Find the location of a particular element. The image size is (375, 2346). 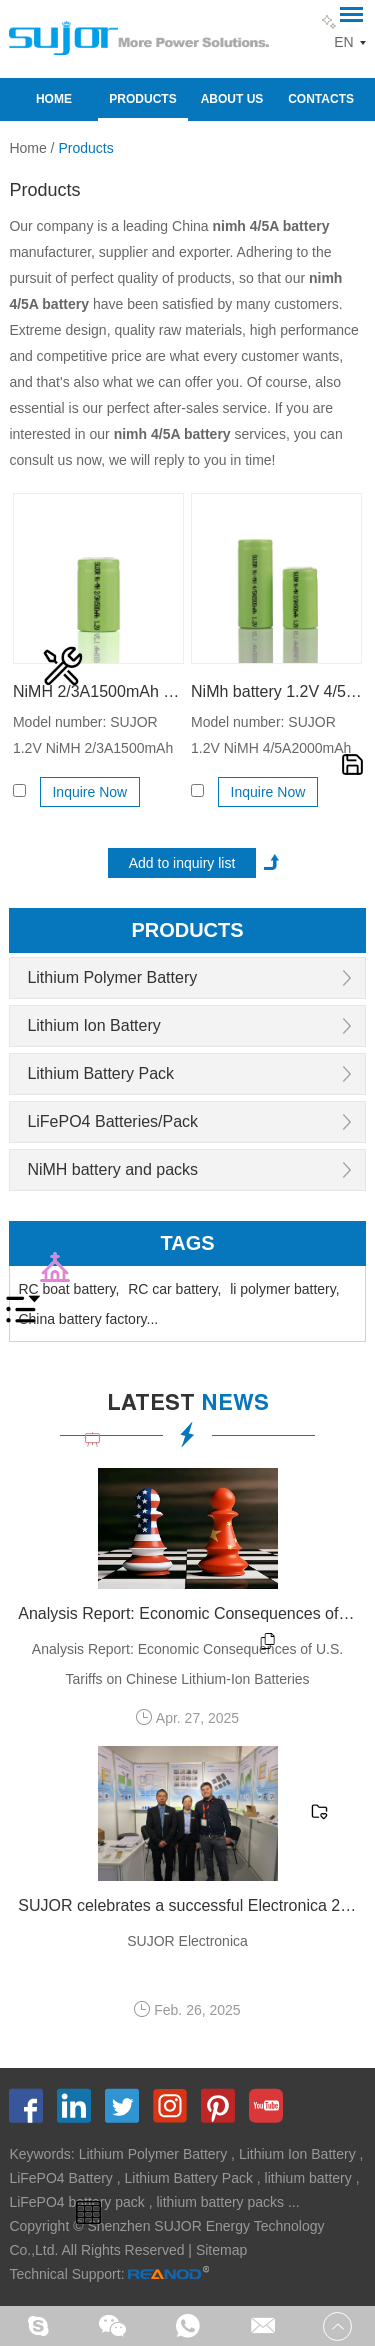

view nearby churches or places of worship is located at coordinates (55, 1267).